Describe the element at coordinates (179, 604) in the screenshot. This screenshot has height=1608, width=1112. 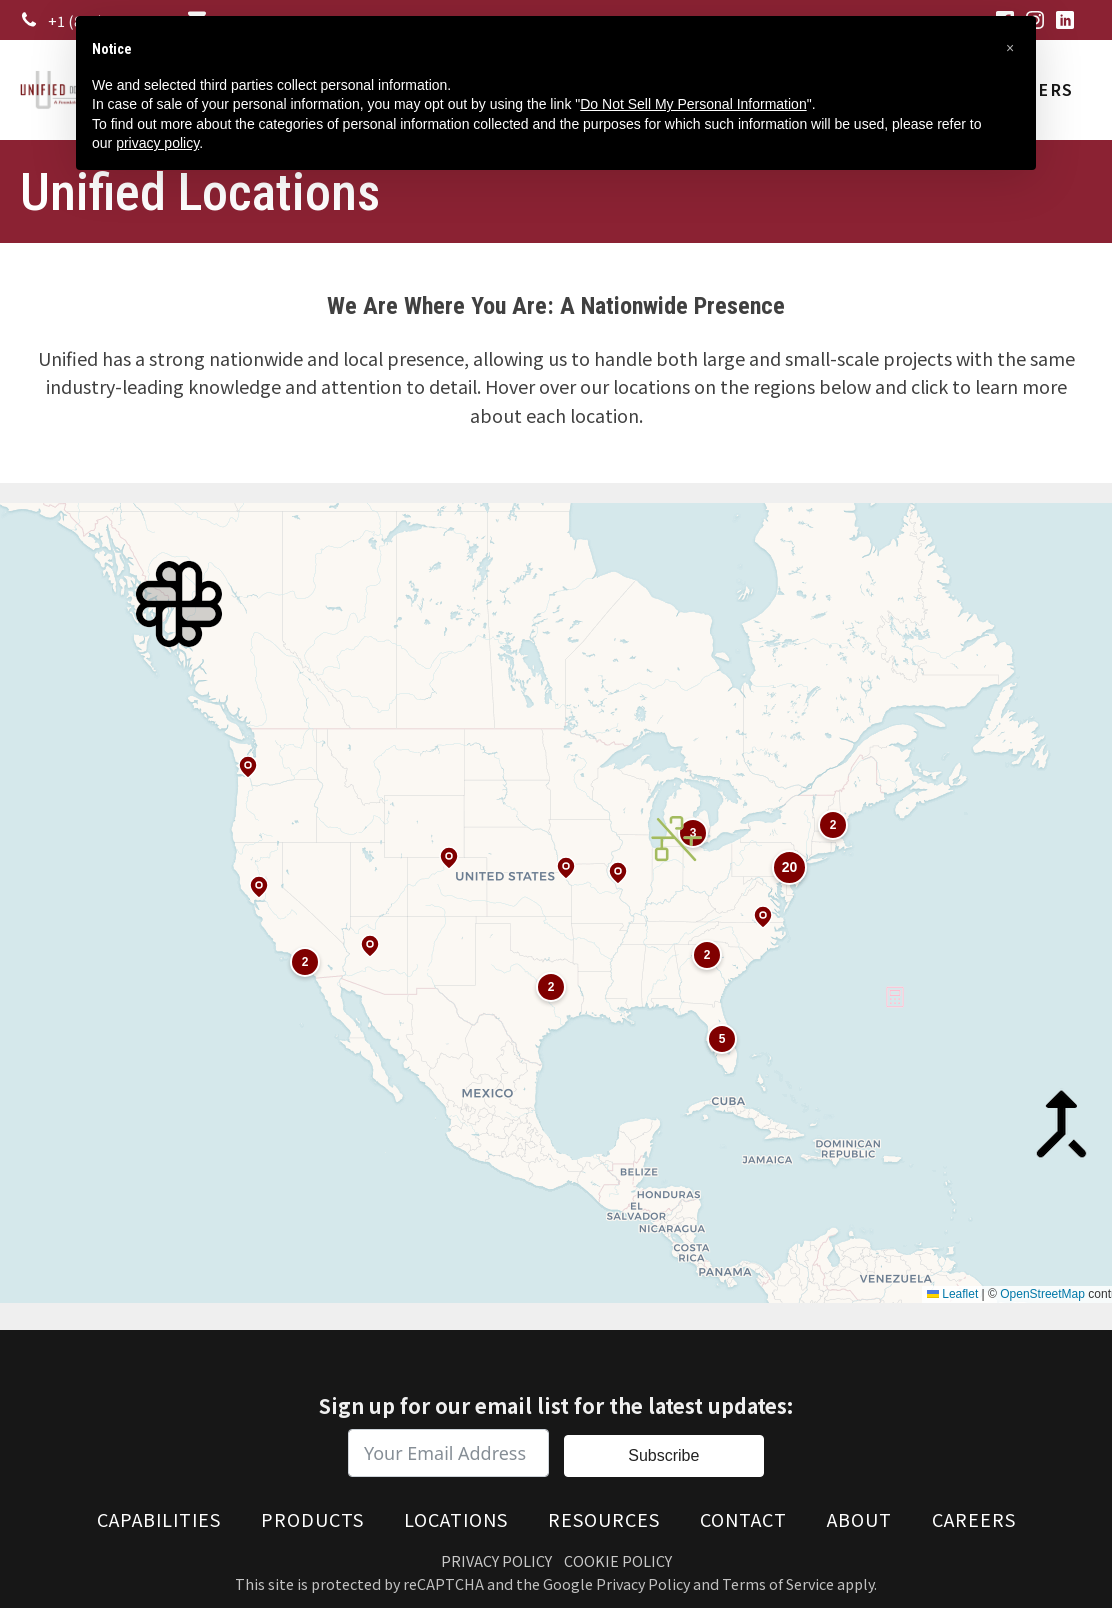
I see `open Slack messaging app` at that location.